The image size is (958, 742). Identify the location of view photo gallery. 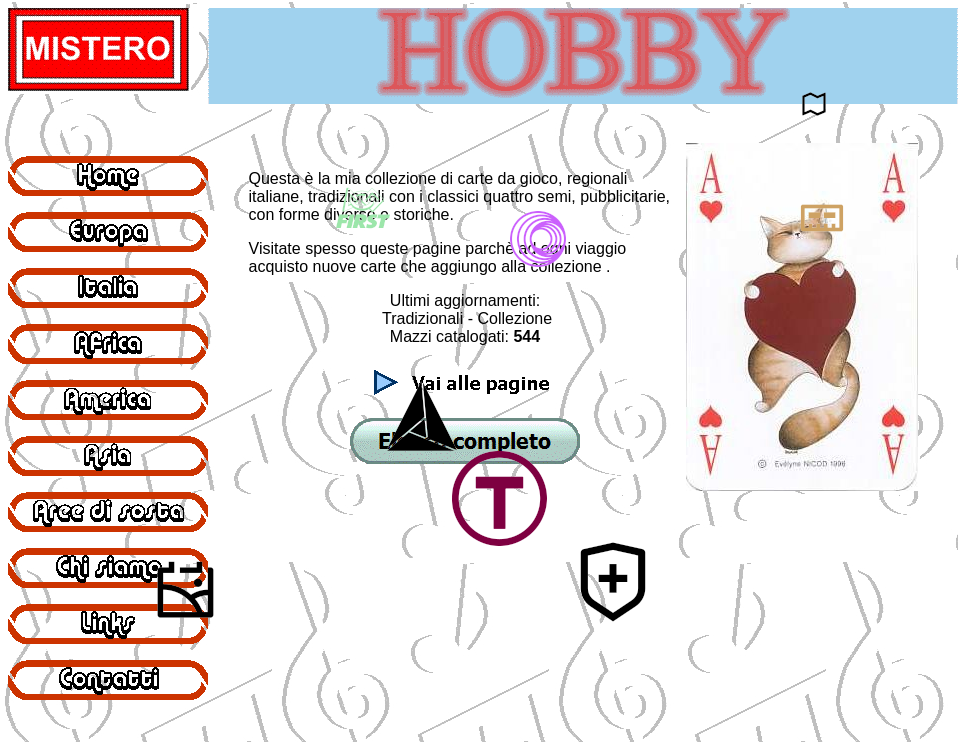
(185, 592).